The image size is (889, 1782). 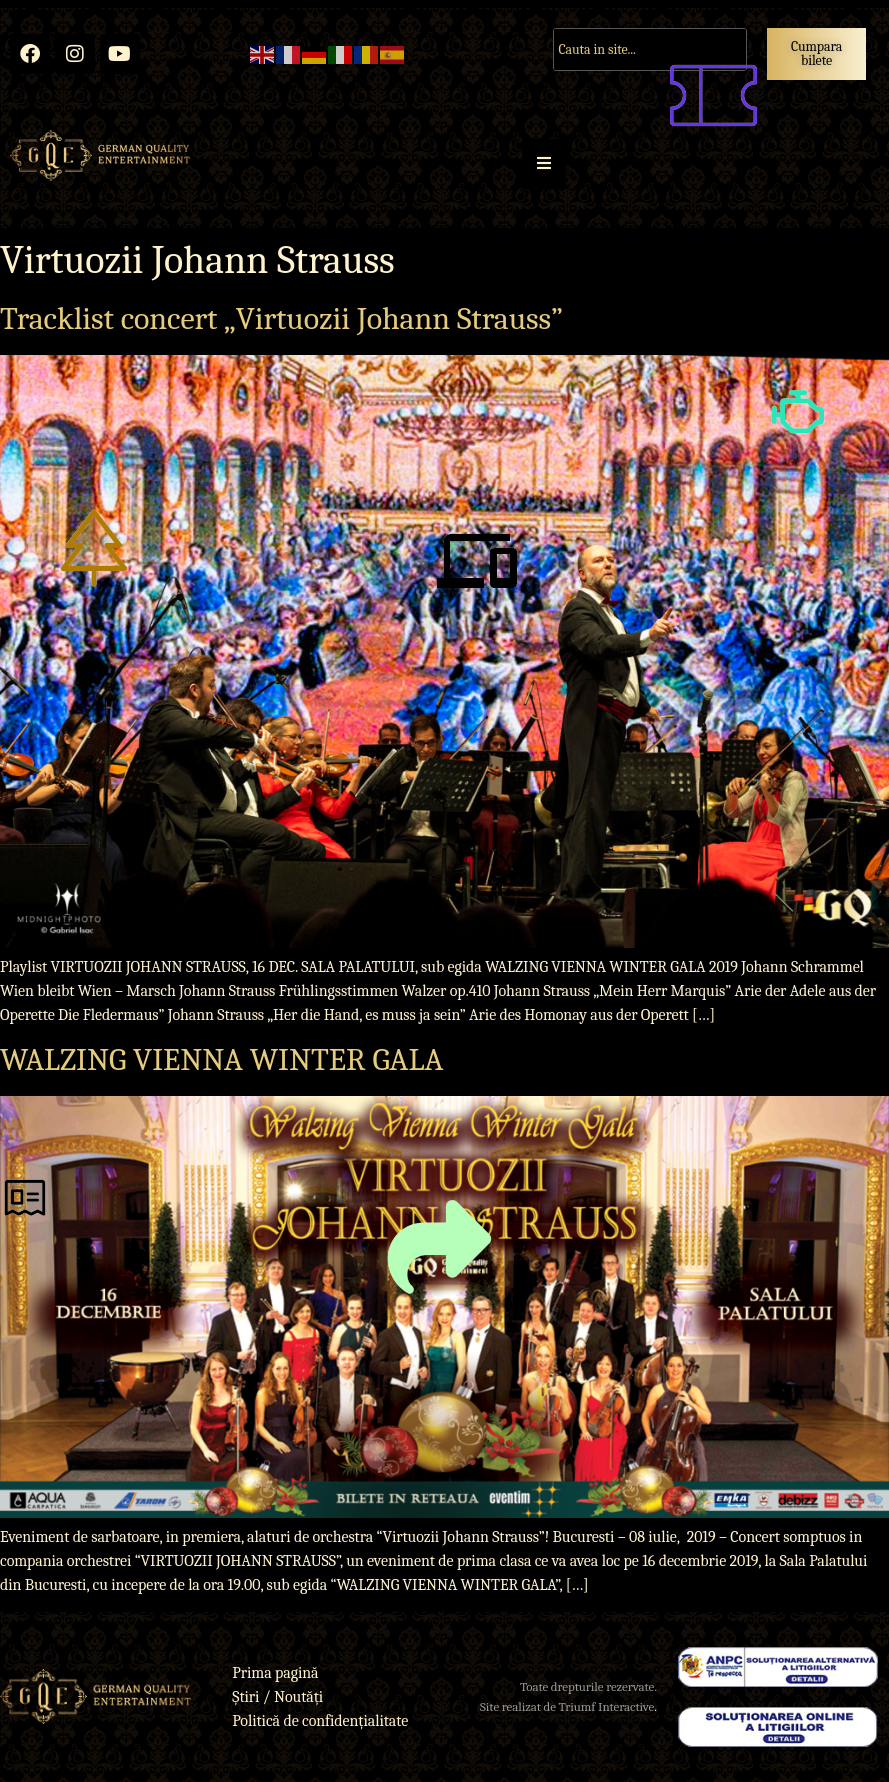 What do you see at coordinates (797, 412) in the screenshot?
I see `check engine or vehicle diagnostics` at bounding box center [797, 412].